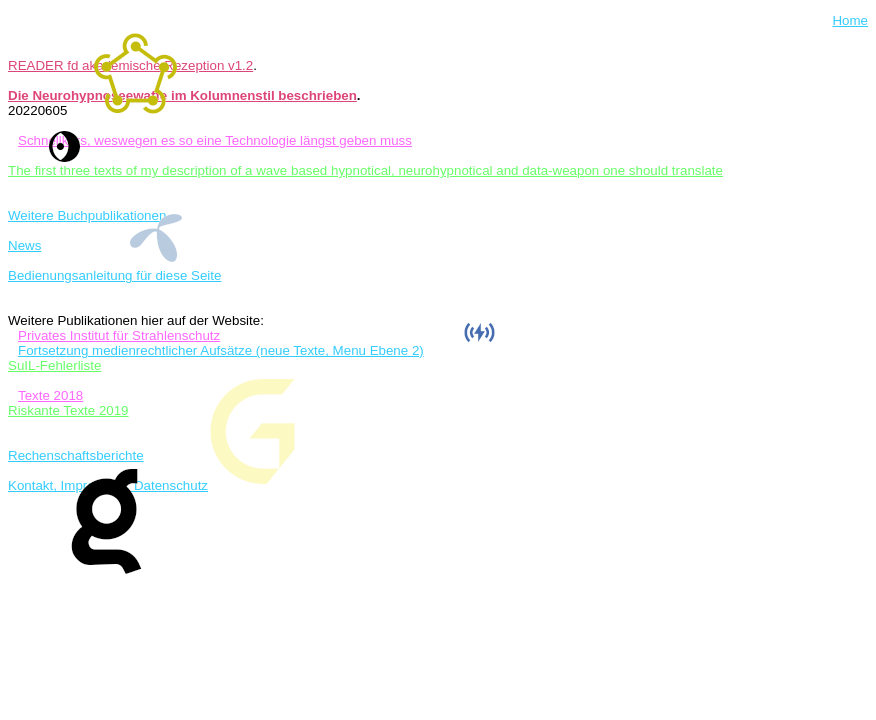 This screenshot has width=876, height=720. Describe the element at coordinates (252, 431) in the screenshot. I see `visit the Great Learning website or platform` at that location.